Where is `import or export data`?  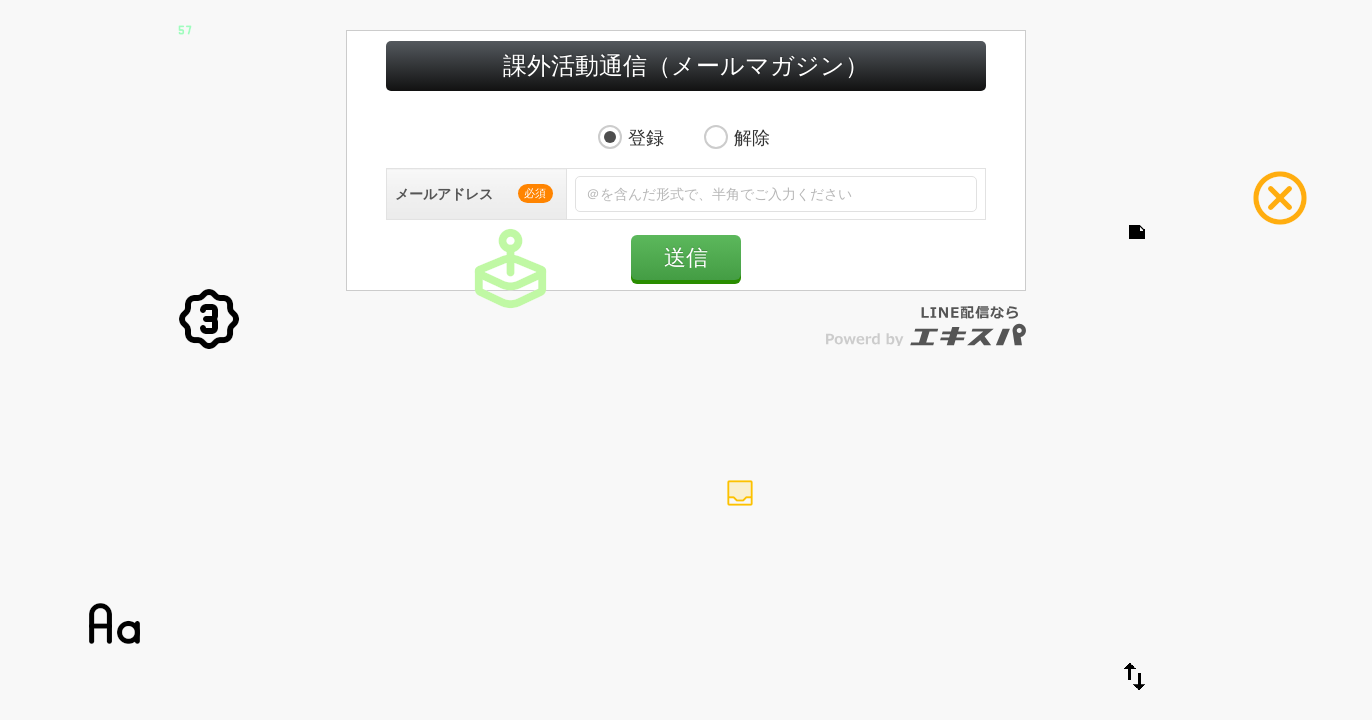 import or export data is located at coordinates (1134, 676).